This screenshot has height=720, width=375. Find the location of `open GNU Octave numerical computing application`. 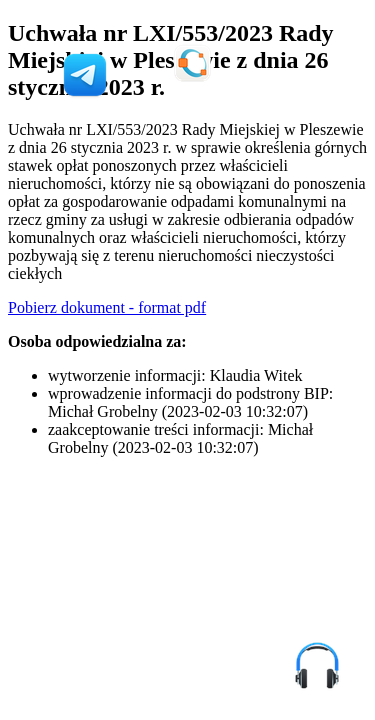

open GNU Octave numerical computing application is located at coordinates (192, 62).